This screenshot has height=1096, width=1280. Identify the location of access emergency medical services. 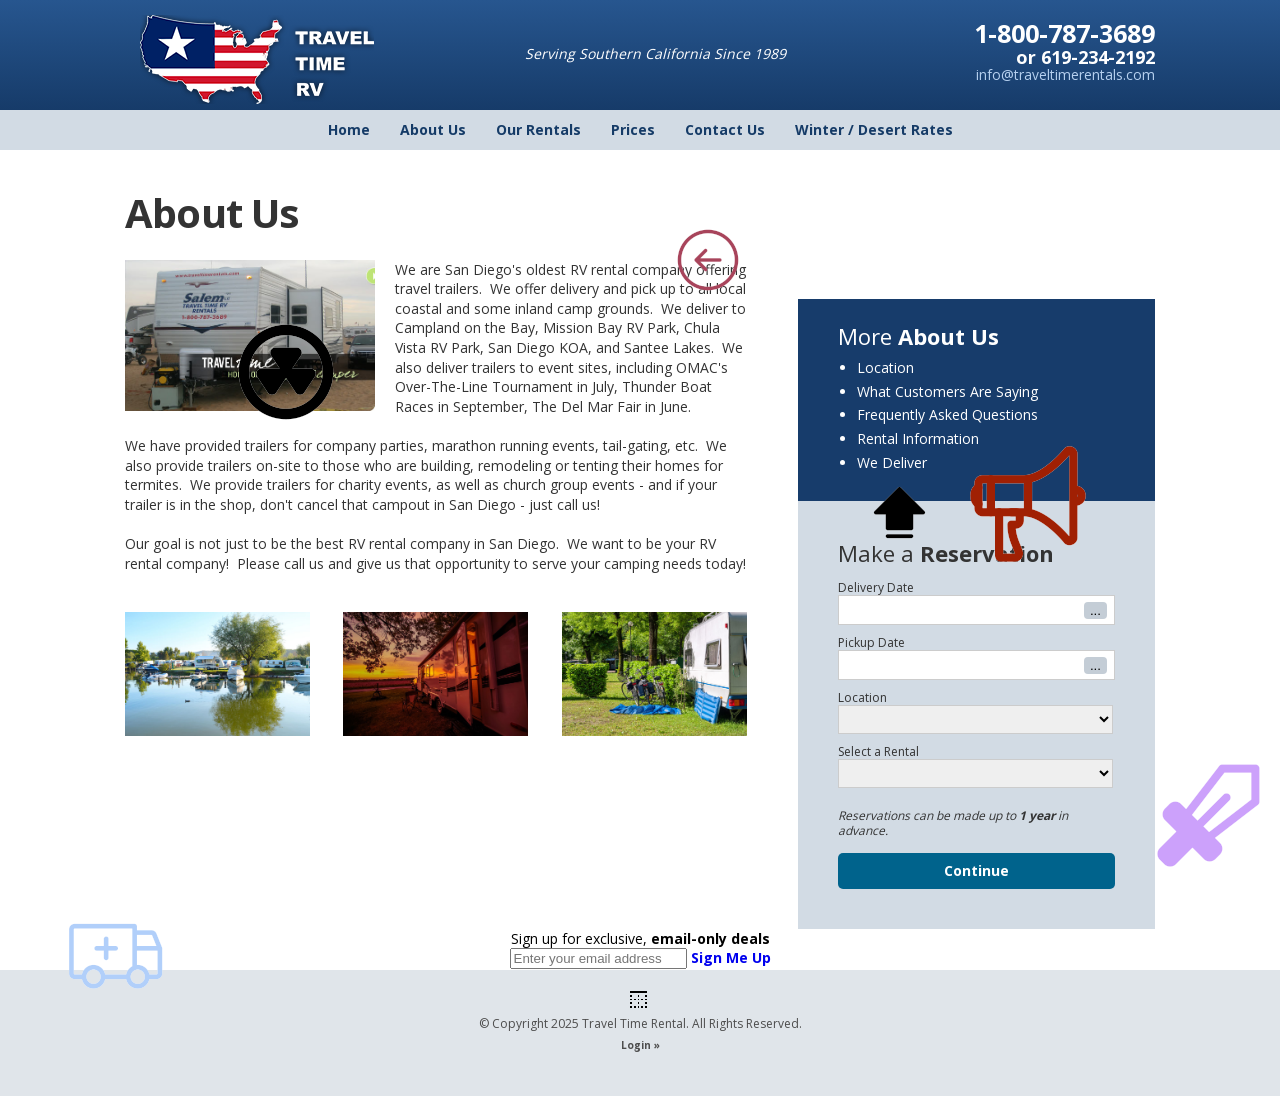
(112, 951).